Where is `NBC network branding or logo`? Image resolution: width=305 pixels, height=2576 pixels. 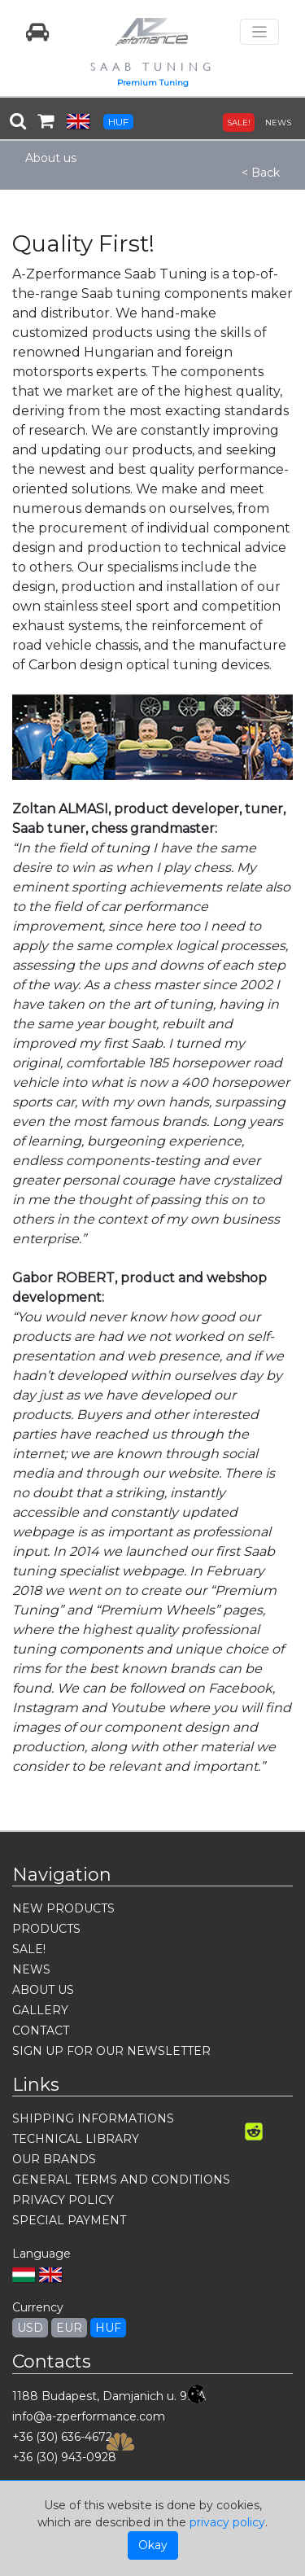
NBC network branding or logo is located at coordinates (120, 2442).